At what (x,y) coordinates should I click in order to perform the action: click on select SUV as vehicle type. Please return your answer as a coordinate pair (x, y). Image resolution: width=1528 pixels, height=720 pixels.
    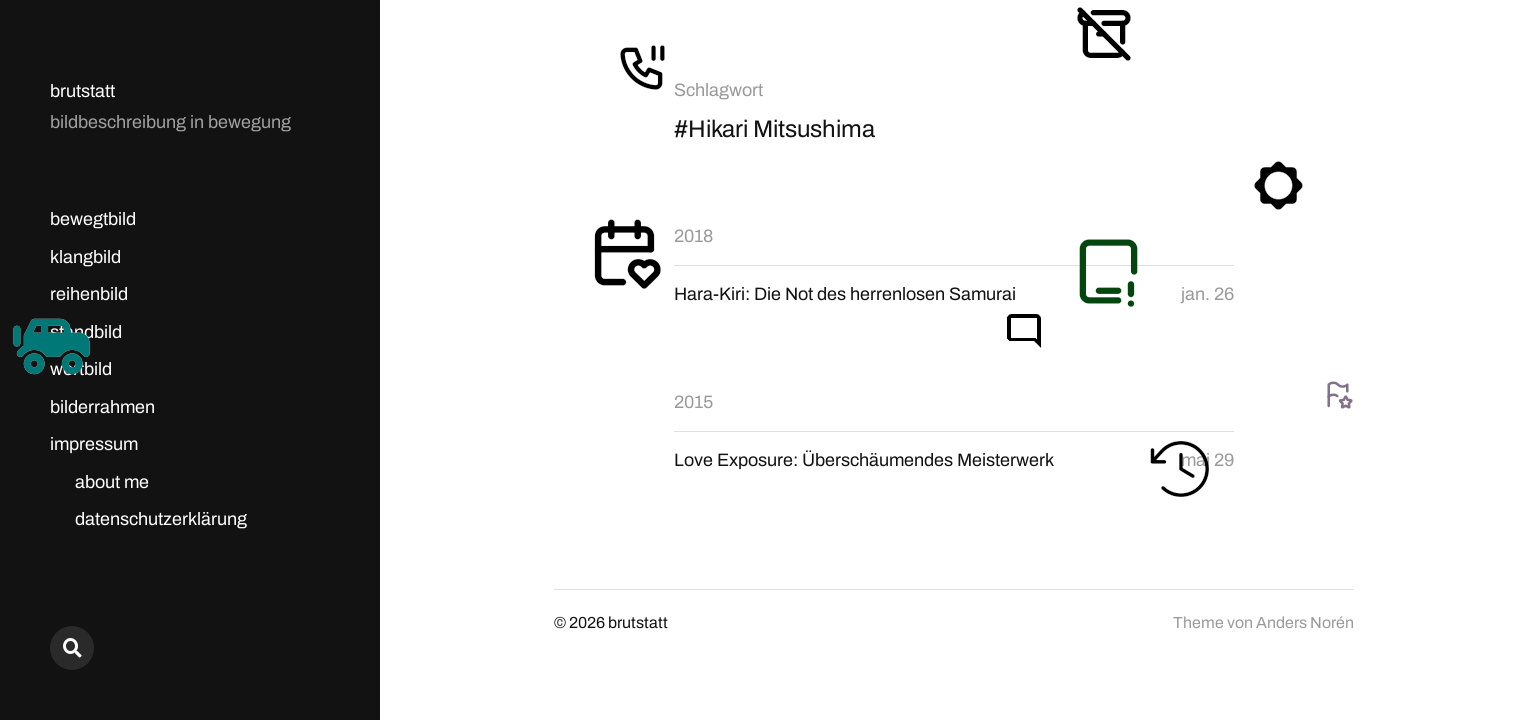
    Looking at the image, I should click on (51, 346).